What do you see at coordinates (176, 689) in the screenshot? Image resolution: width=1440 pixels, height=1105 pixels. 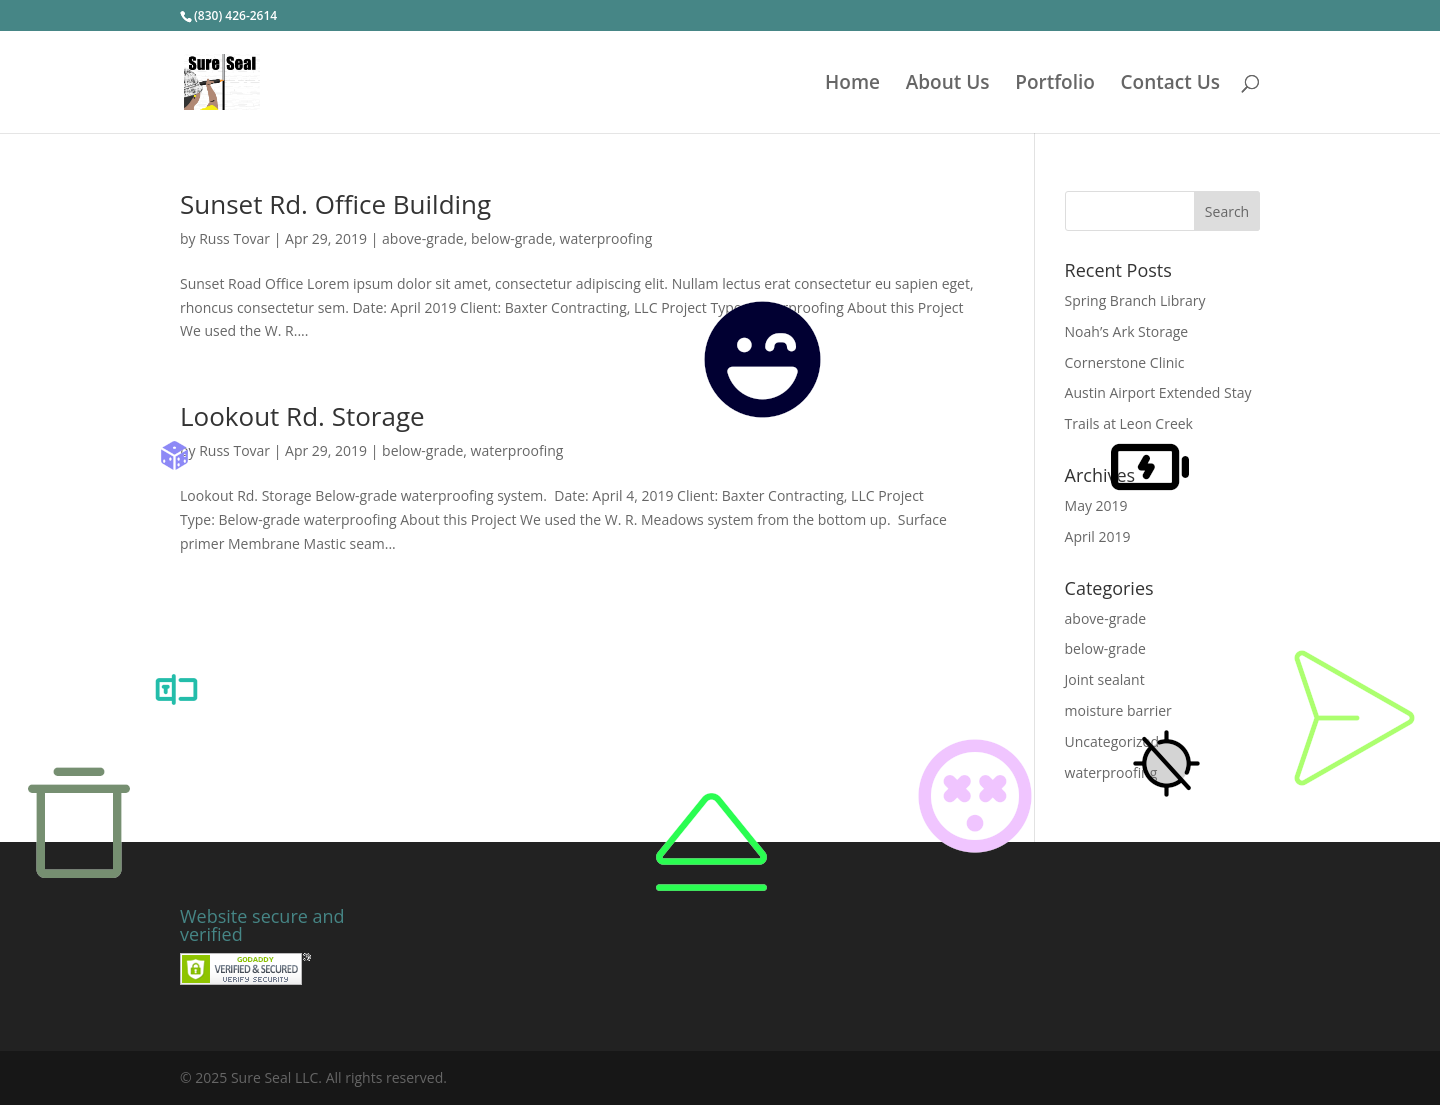 I see `enter or edit text in a form field` at bounding box center [176, 689].